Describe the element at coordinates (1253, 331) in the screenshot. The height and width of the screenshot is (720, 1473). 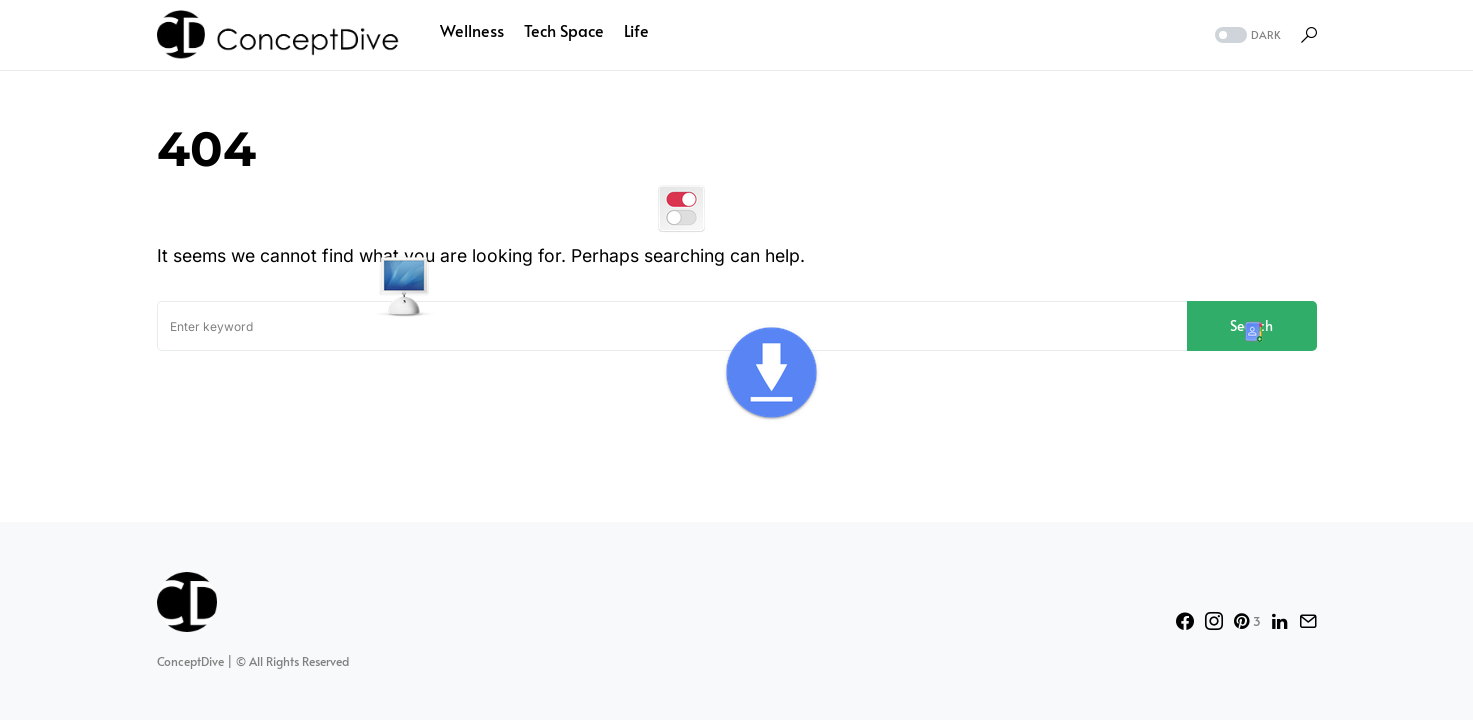
I see `add a new contact to your address book` at that location.